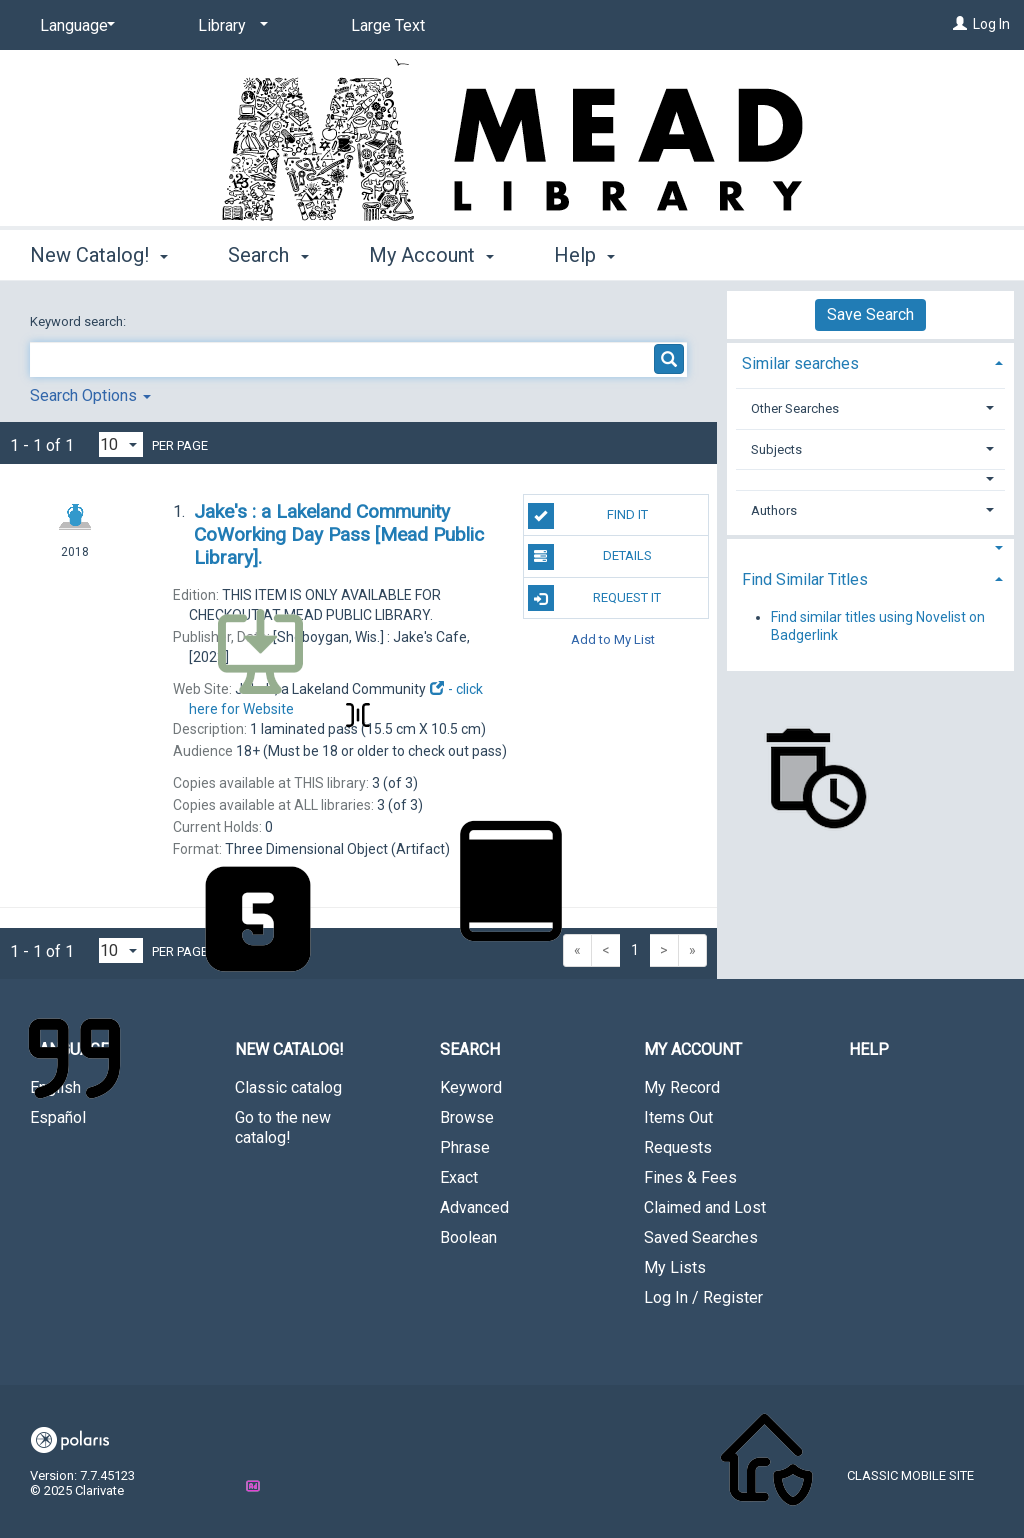 The height and width of the screenshot is (1538, 1024). What do you see at coordinates (260, 651) in the screenshot?
I see `download to desktop` at bounding box center [260, 651].